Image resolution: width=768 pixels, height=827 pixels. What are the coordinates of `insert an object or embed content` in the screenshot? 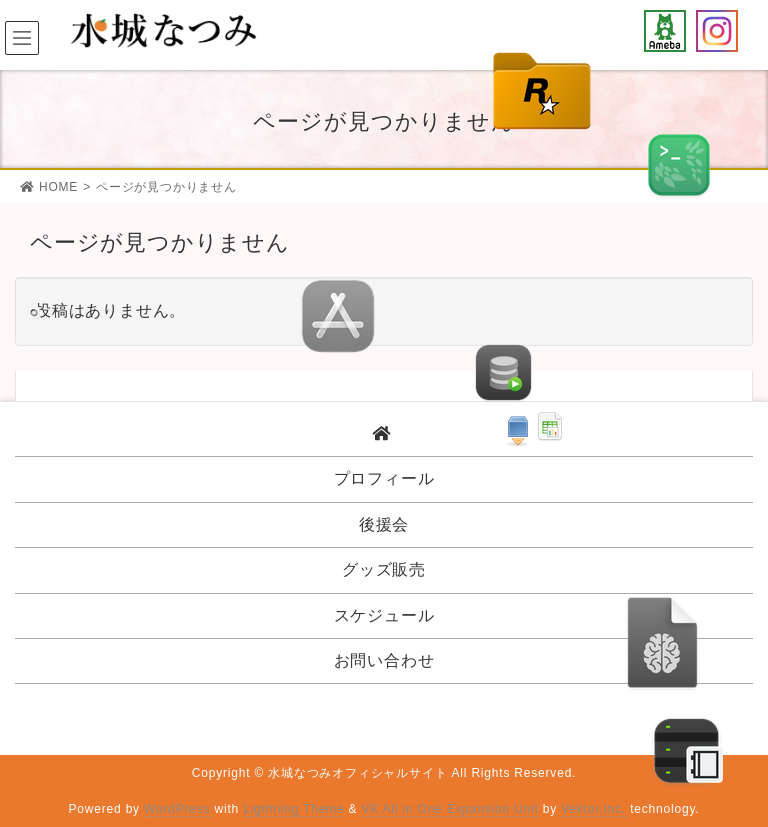 It's located at (518, 432).